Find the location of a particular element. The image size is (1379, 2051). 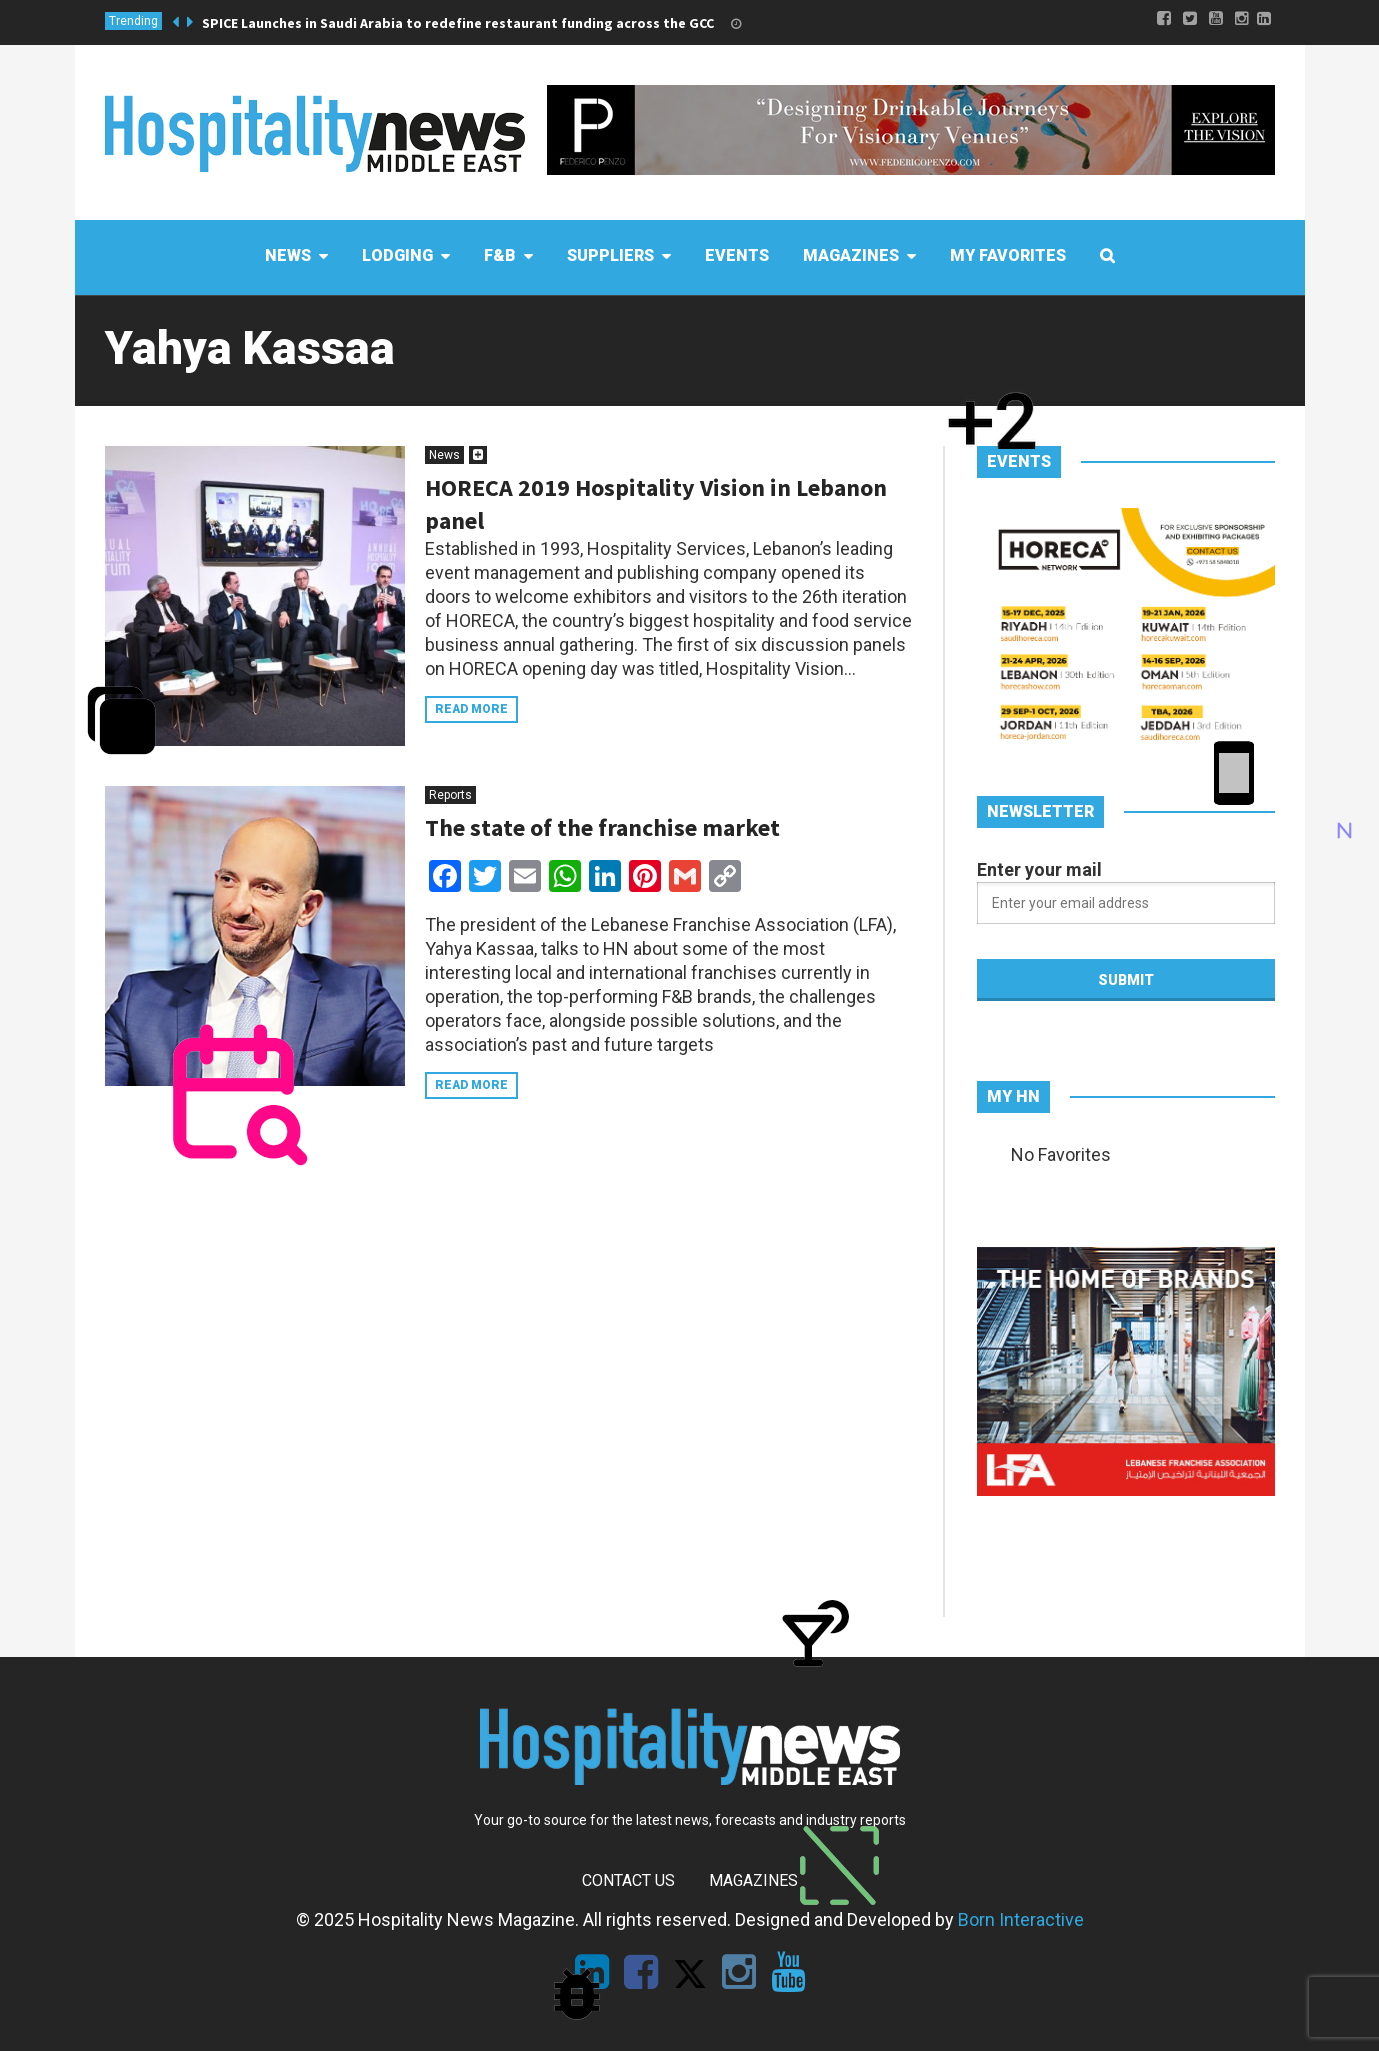

disable selection mode is located at coordinates (839, 1865).